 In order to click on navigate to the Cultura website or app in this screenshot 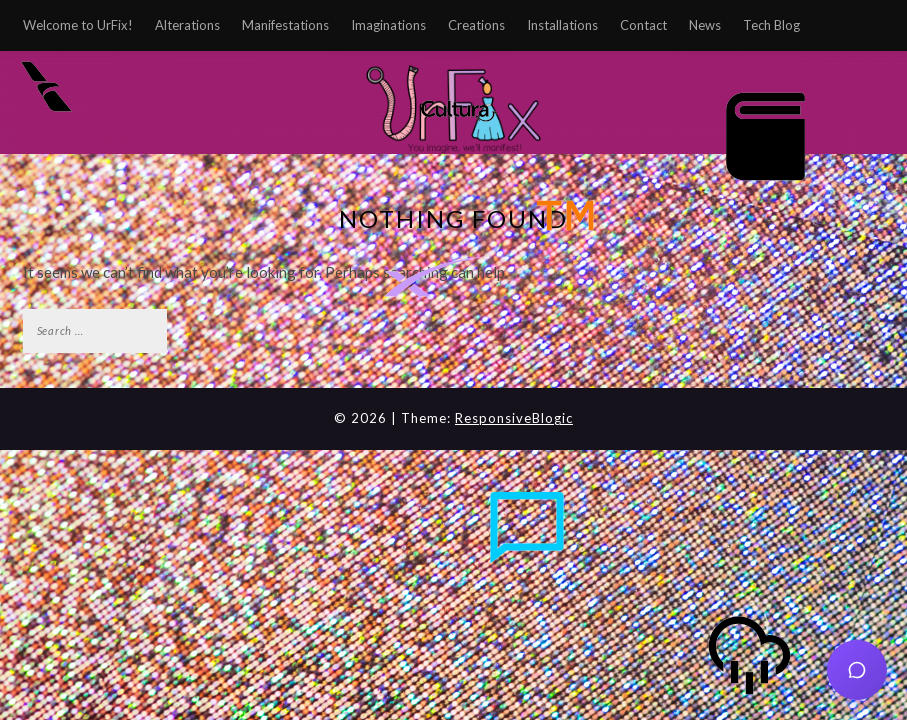, I will do `click(459, 111)`.